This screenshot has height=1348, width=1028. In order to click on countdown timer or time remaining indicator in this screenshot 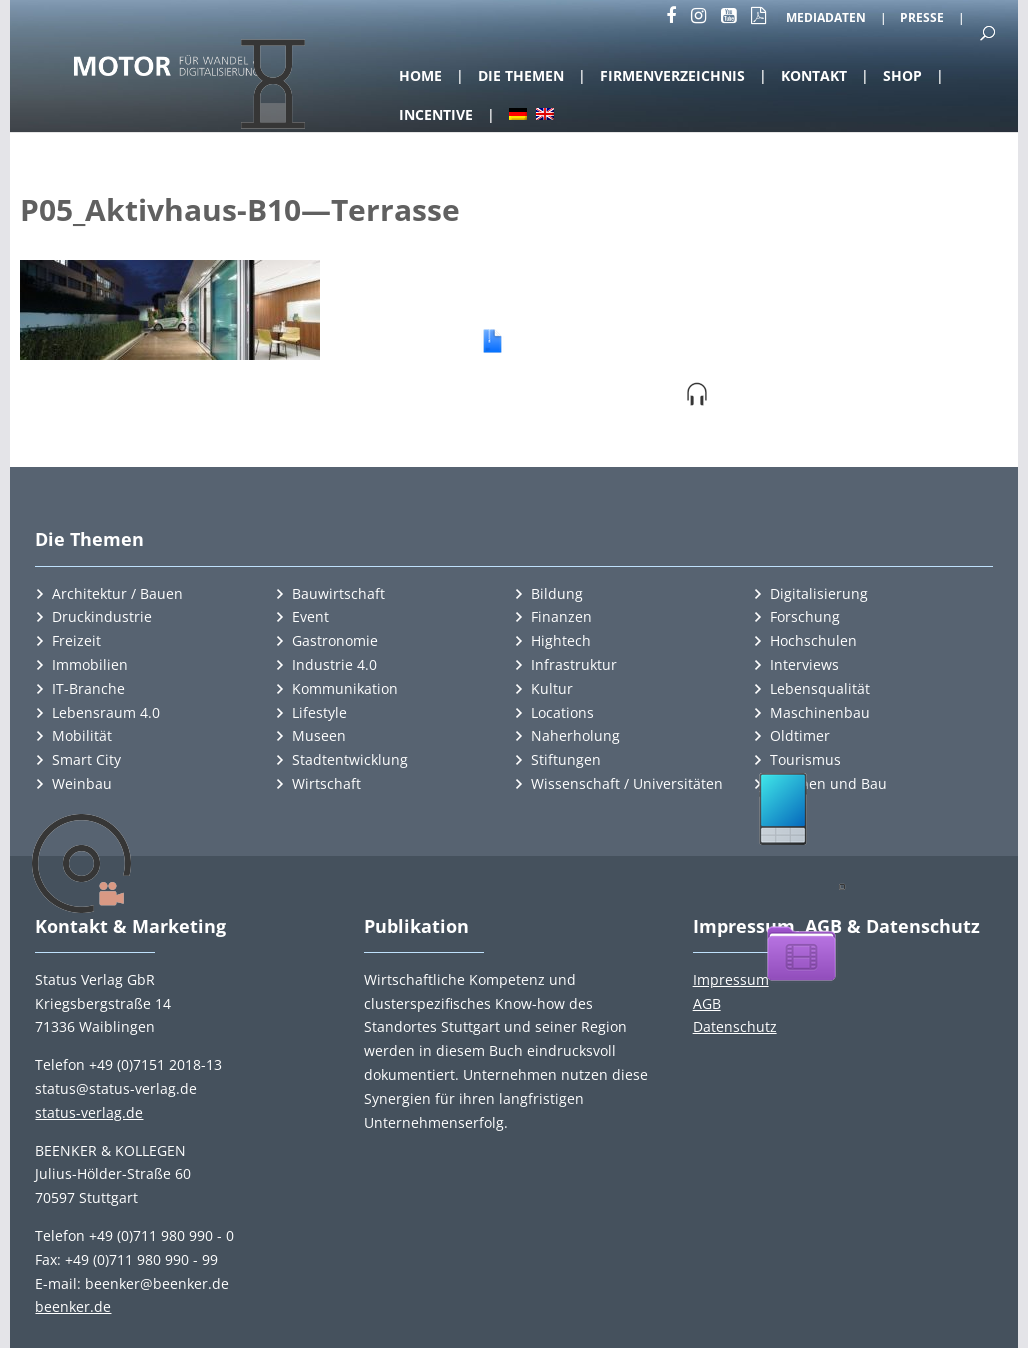, I will do `click(273, 84)`.